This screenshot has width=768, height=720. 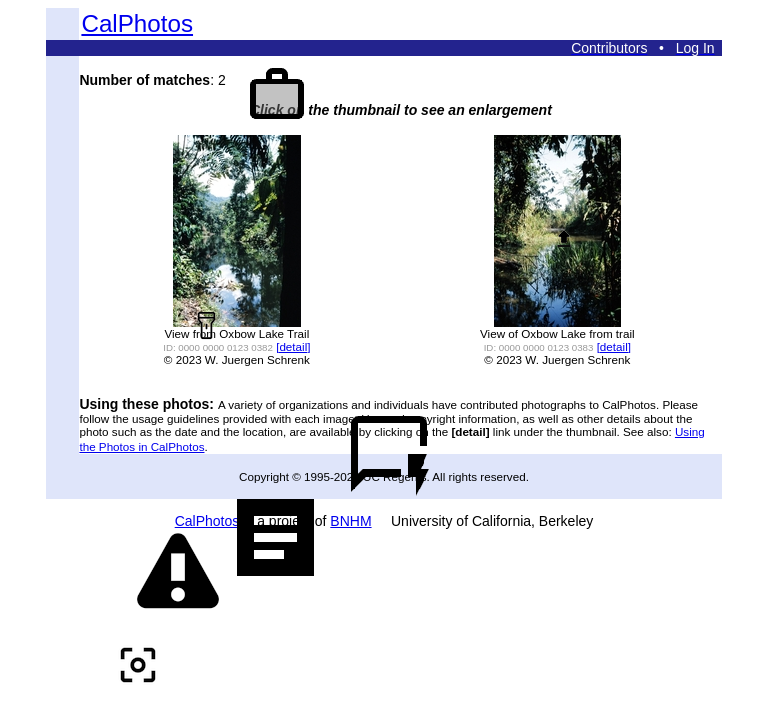 What do you see at coordinates (138, 665) in the screenshot?
I see `center focus on camera viewfinder` at bounding box center [138, 665].